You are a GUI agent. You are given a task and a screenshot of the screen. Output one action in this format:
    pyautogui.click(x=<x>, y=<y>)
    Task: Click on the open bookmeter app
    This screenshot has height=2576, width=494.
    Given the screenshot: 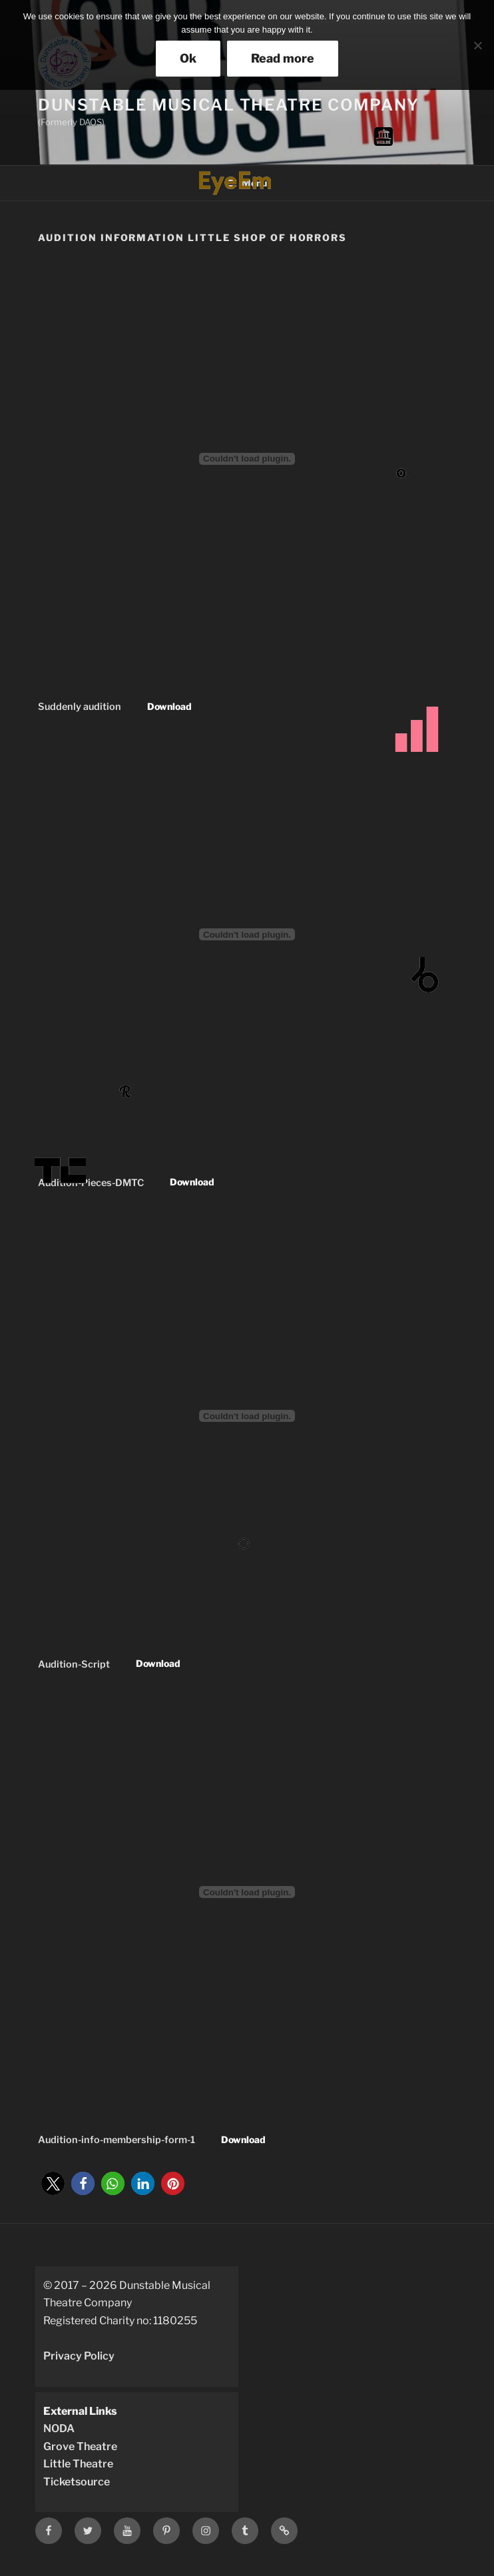 What is the action you would take?
    pyautogui.click(x=417, y=729)
    